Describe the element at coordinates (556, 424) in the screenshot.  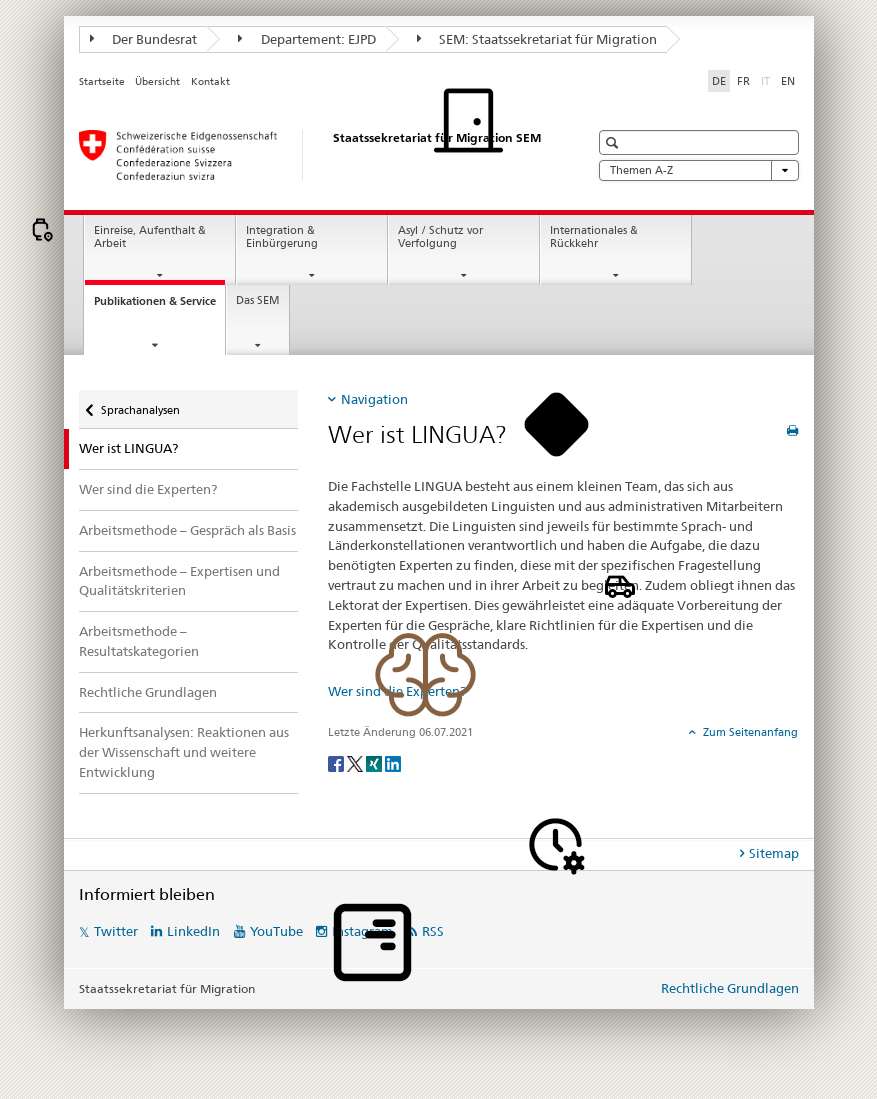
I see `indicates a diamond or rotated square marker` at that location.